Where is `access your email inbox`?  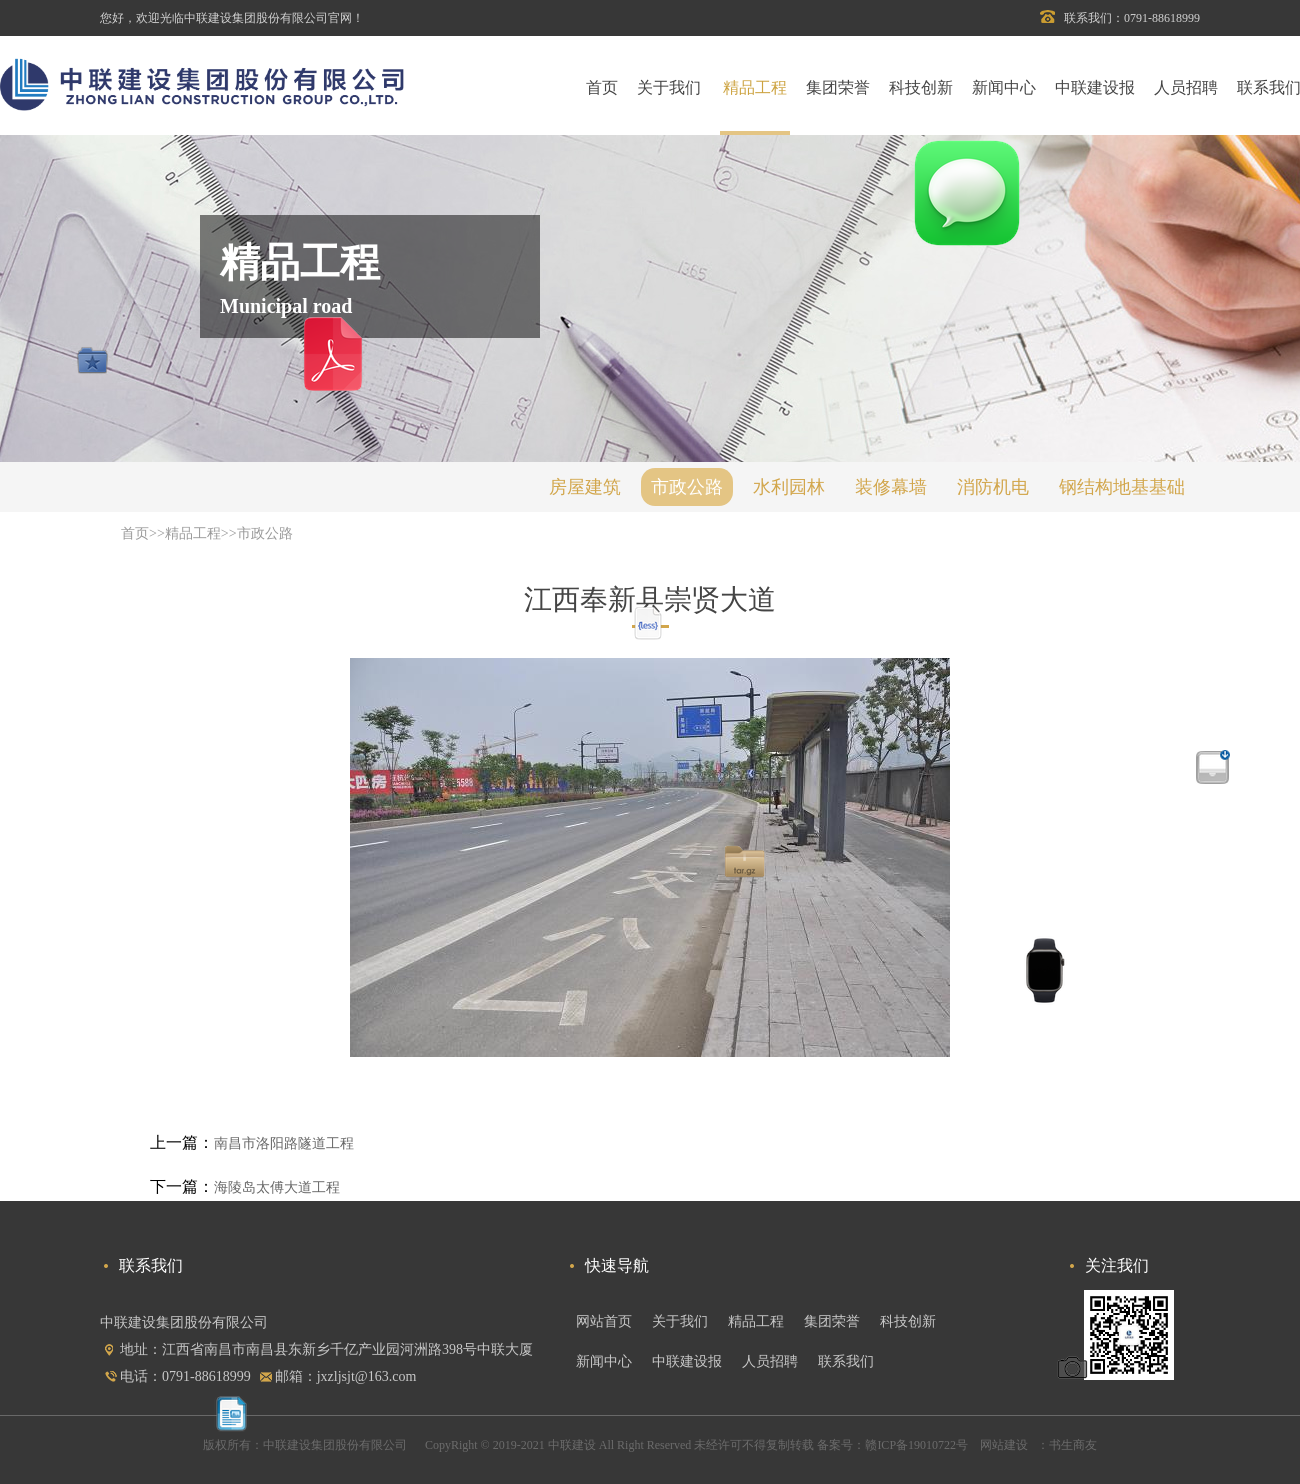
access your email inbox is located at coordinates (1212, 767).